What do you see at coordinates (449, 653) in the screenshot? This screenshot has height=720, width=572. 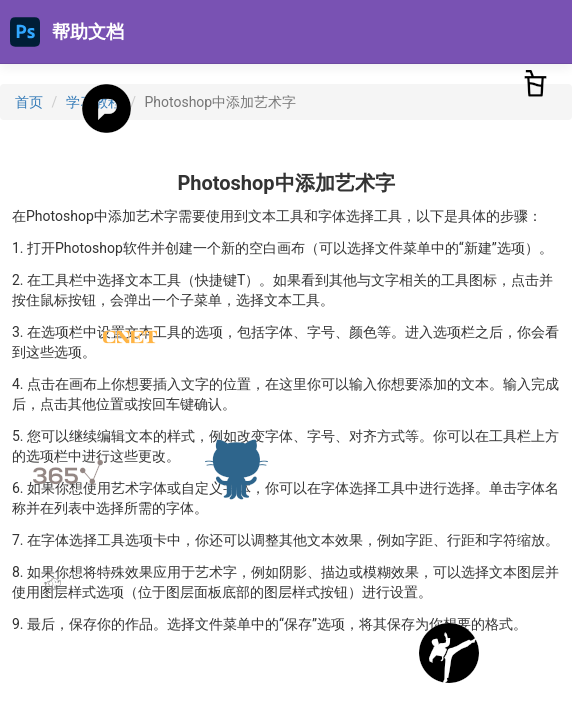 I see `sidekiq background job processing service logo` at bounding box center [449, 653].